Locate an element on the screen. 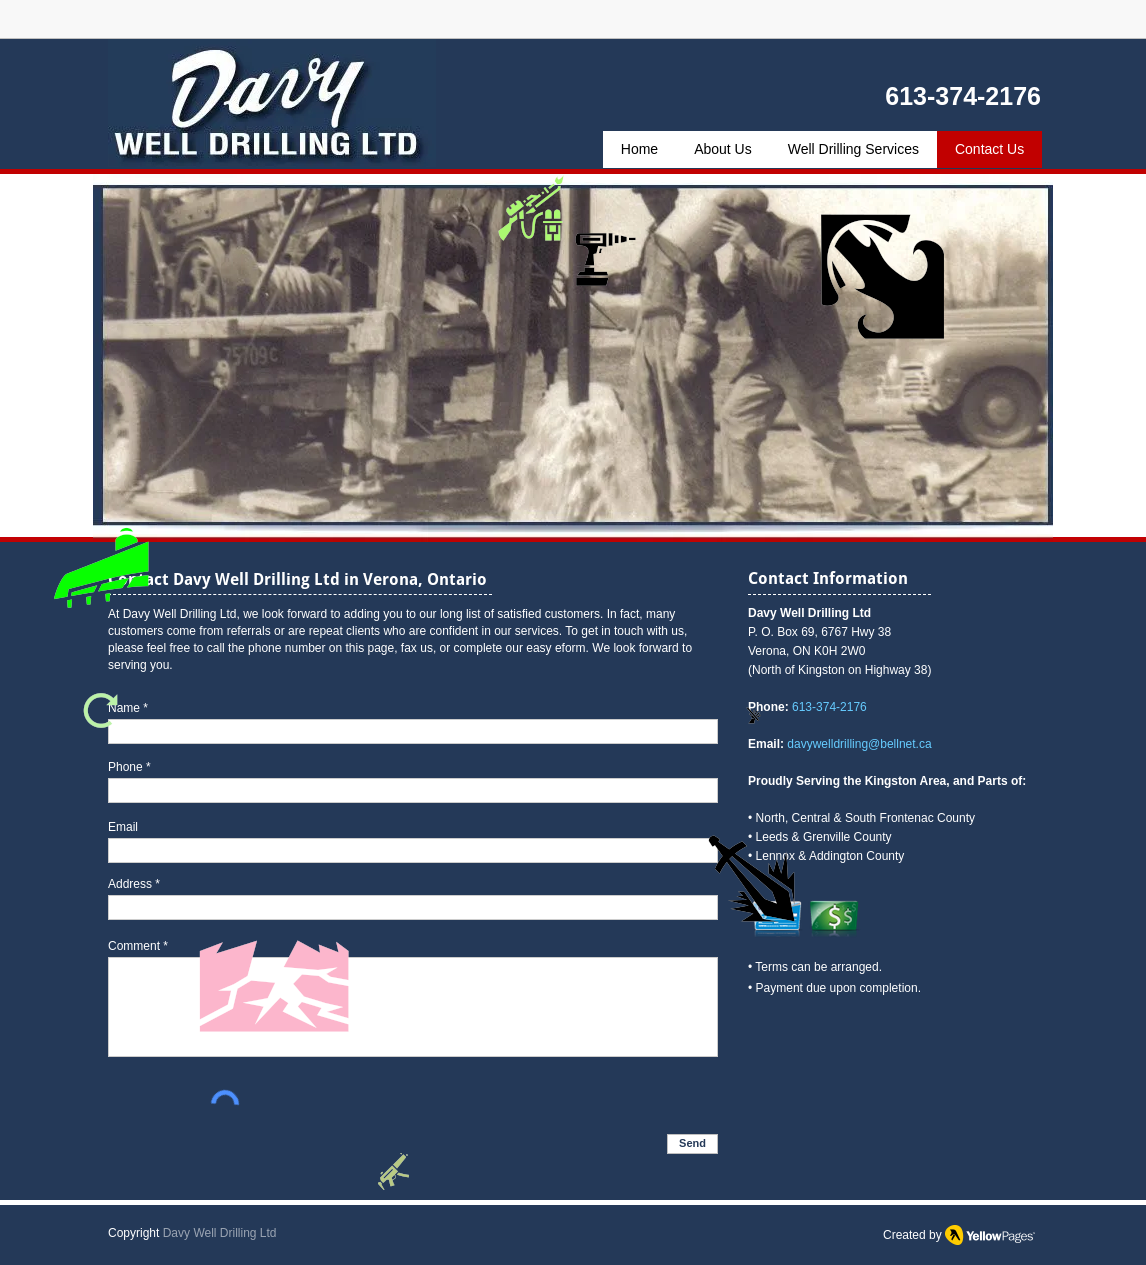  activate fire breath ability is located at coordinates (882, 276).